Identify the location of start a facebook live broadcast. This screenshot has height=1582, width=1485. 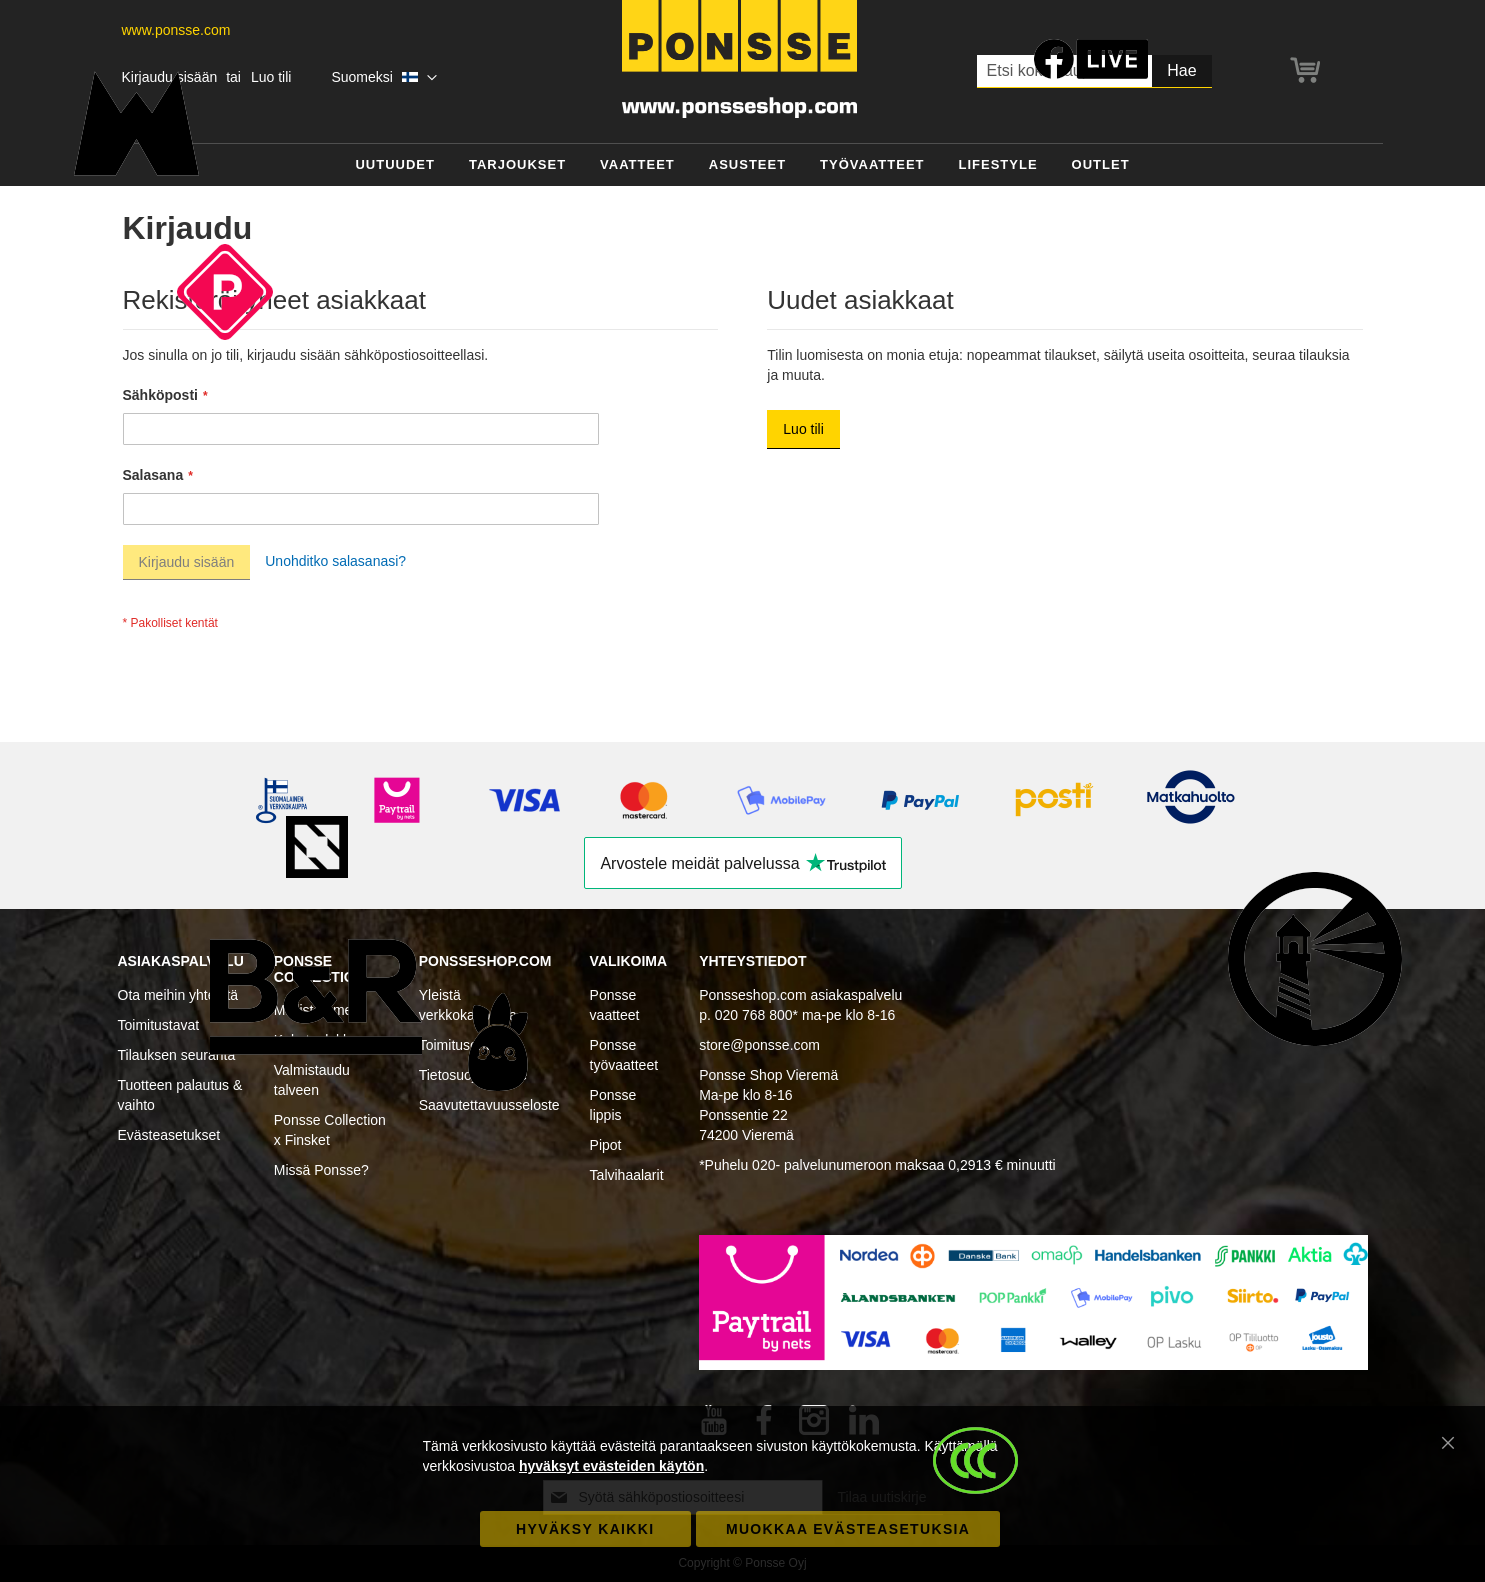
(1091, 59).